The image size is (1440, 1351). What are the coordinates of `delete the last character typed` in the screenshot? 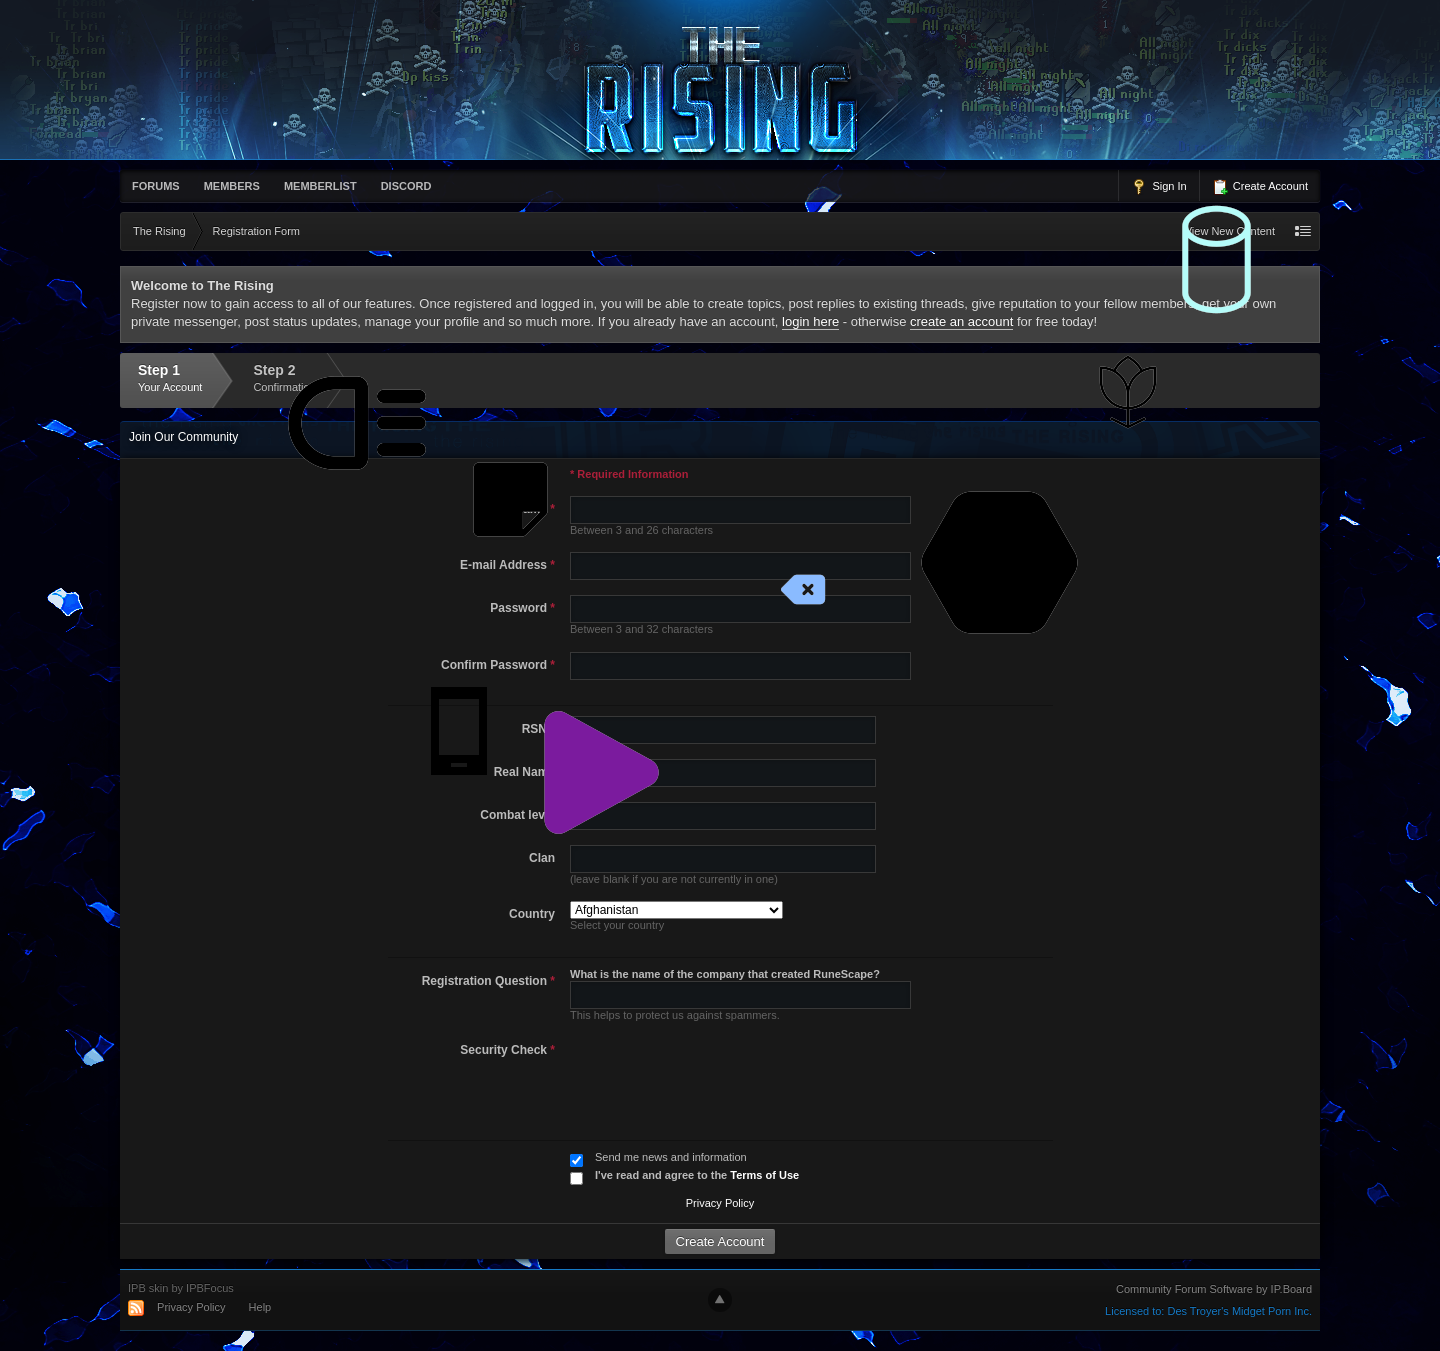 It's located at (805, 589).